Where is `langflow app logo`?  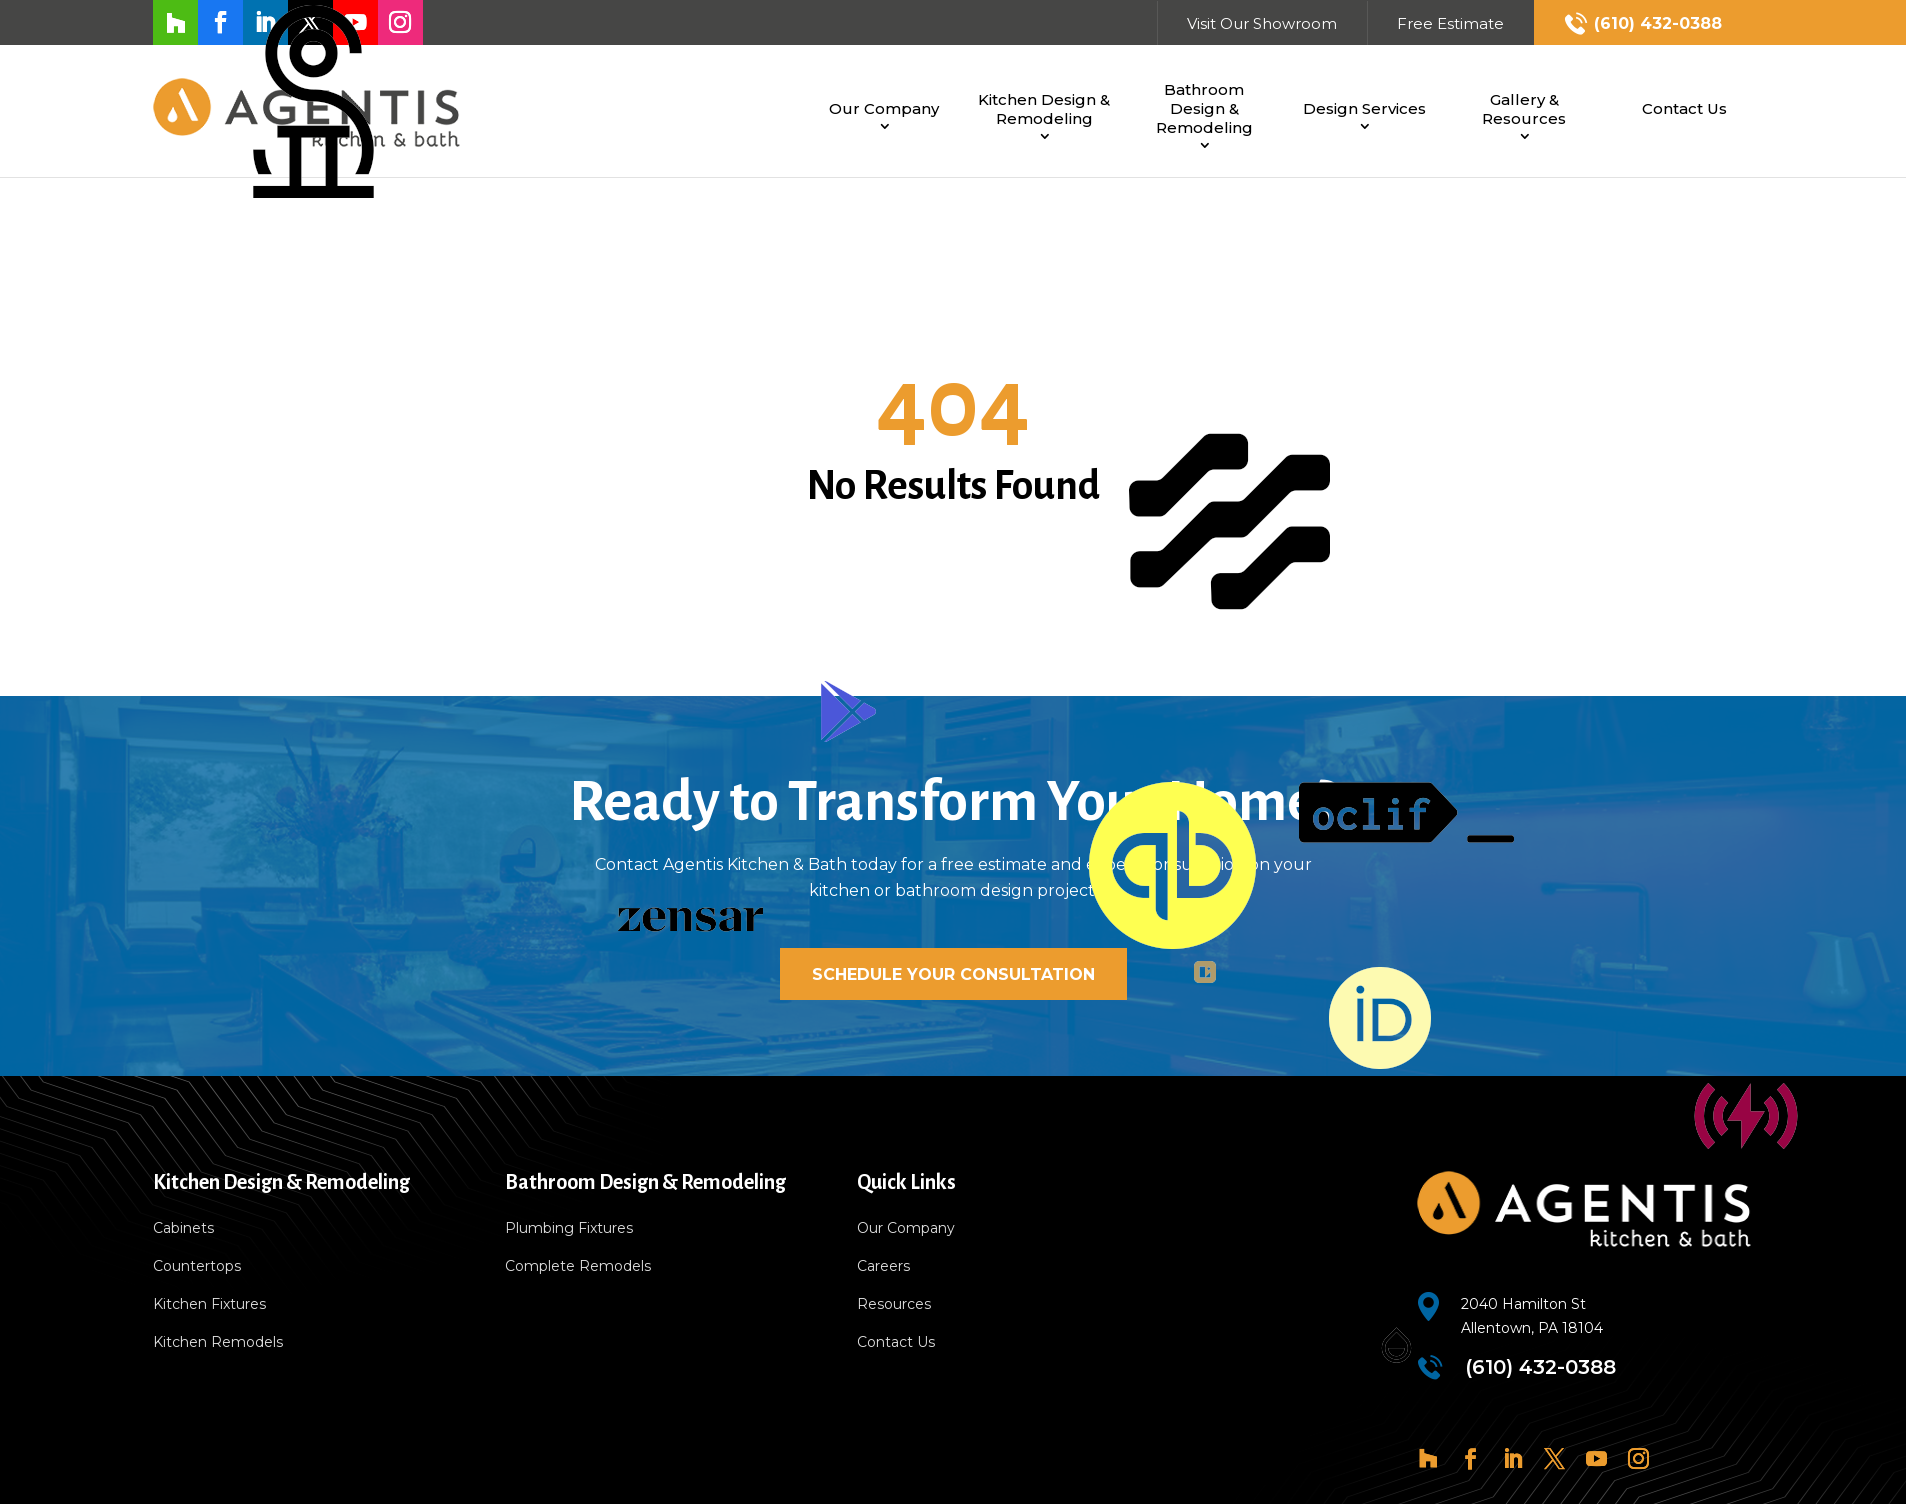
langflow app logo is located at coordinates (1229, 521).